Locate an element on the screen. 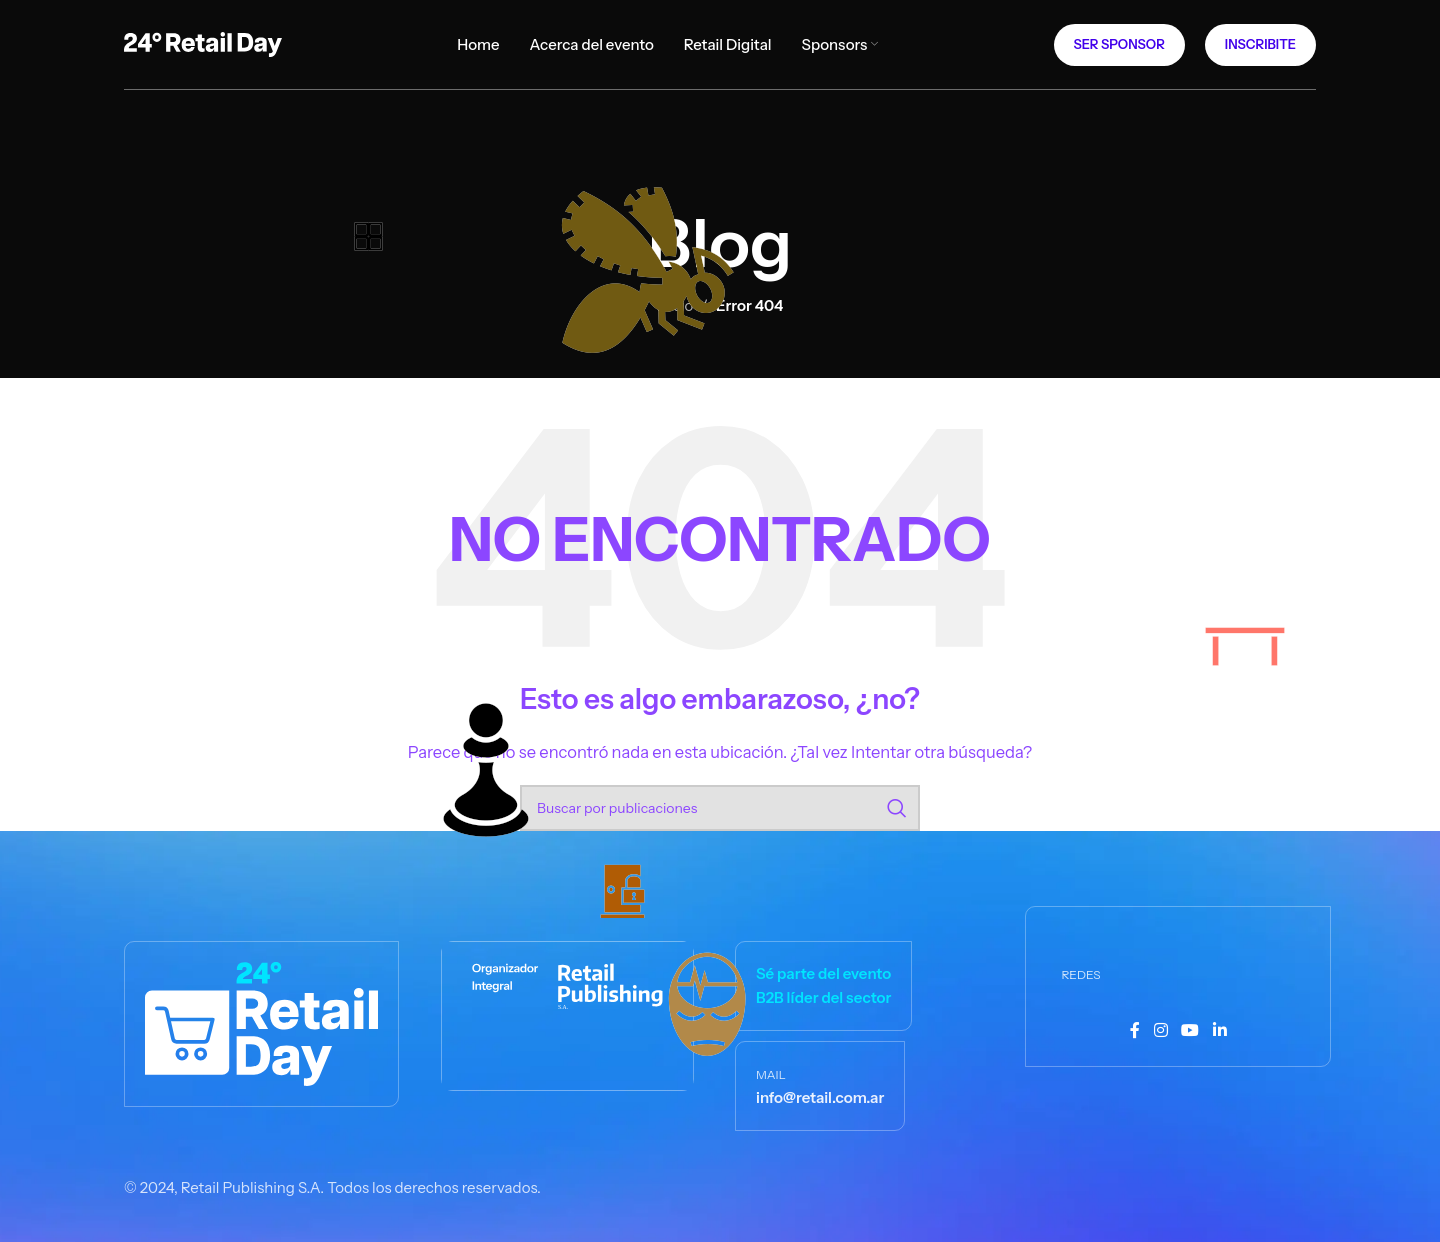 Image resolution: width=1440 pixels, height=1242 pixels. place a brick or building block is located at coordinates (368, 236).